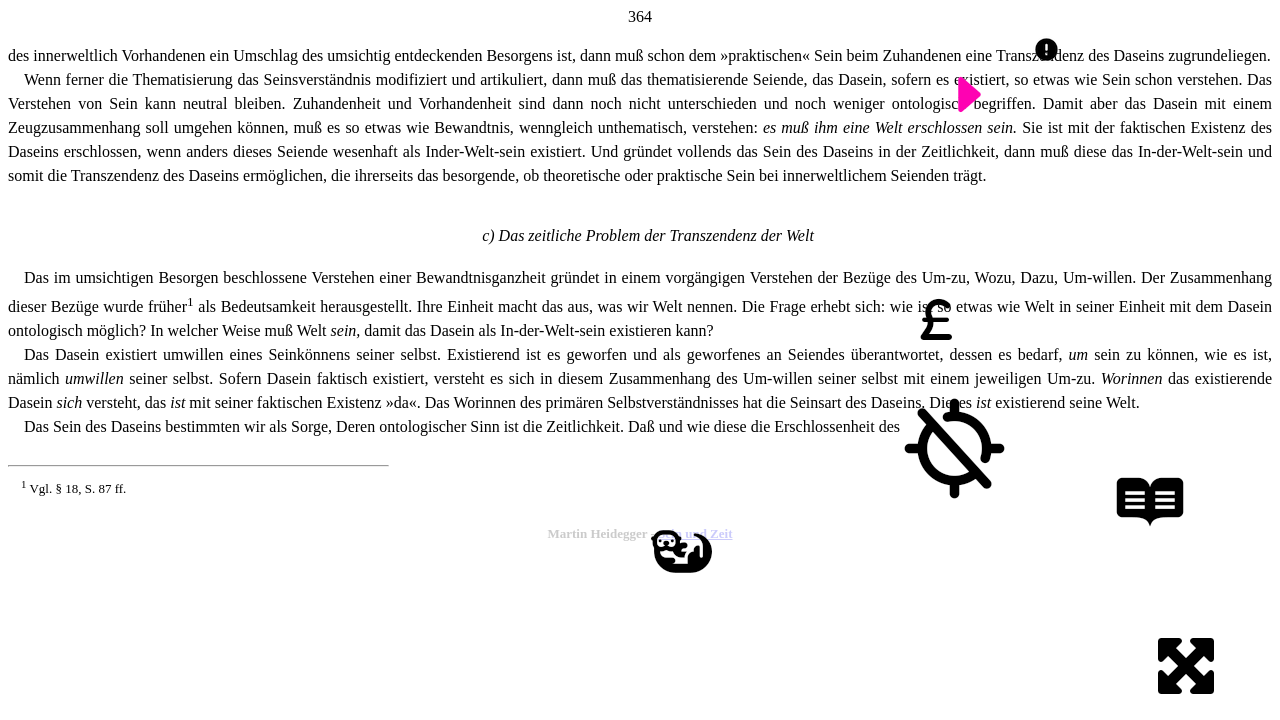  I want to click on maximize window to full screen, so click(1186, 666).